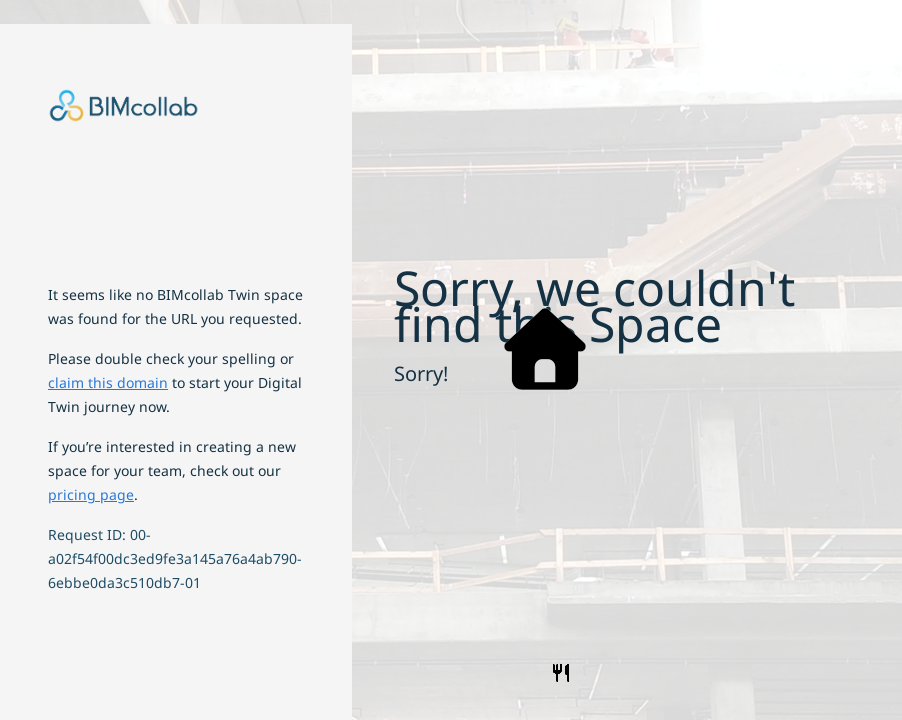  What do you see at coordinates (545, 349) in the screenshot?
I see `navigate to home screen` at bounding box center [545, 349].